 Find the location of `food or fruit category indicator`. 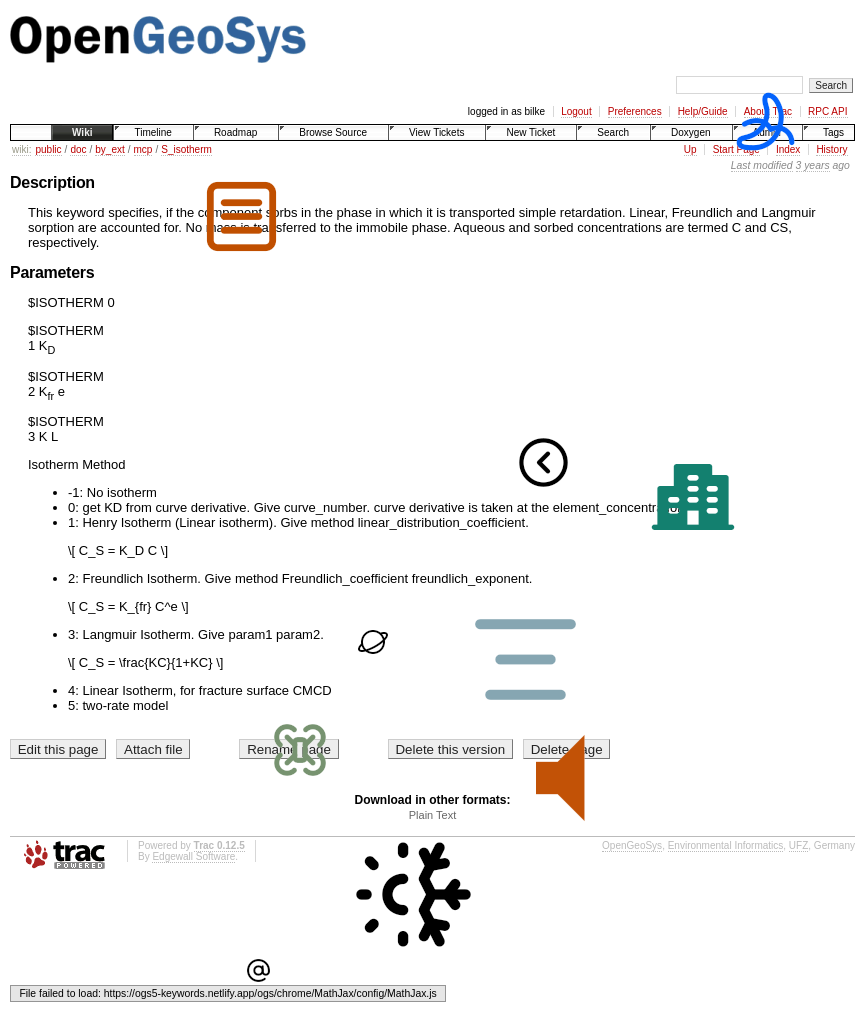

food or fruit category indicator is located at coordinates (765, 121).